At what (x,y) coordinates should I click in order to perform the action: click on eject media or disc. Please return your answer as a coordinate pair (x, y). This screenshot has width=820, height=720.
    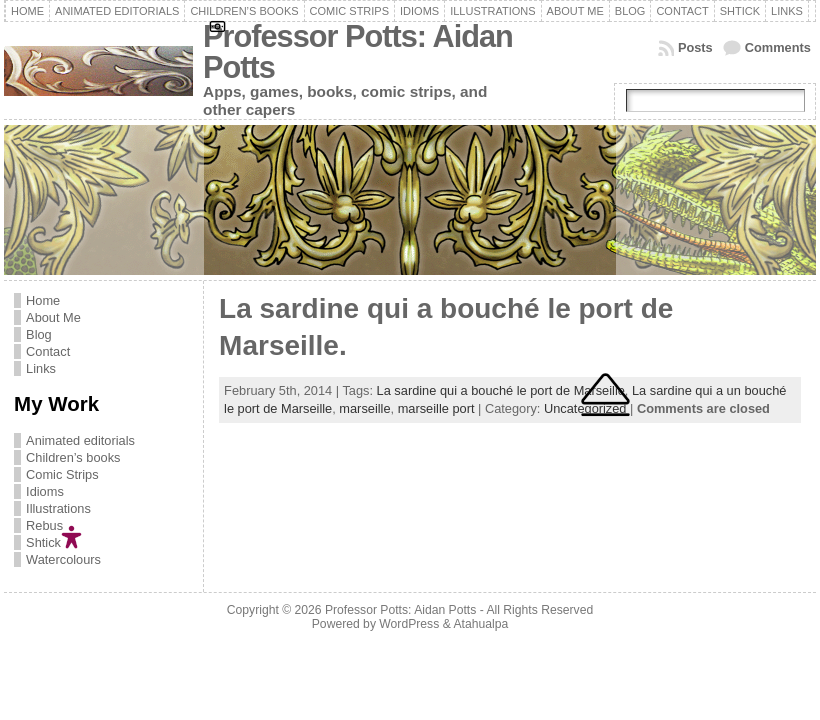
    Looking at the image, I should click on (605, 397).